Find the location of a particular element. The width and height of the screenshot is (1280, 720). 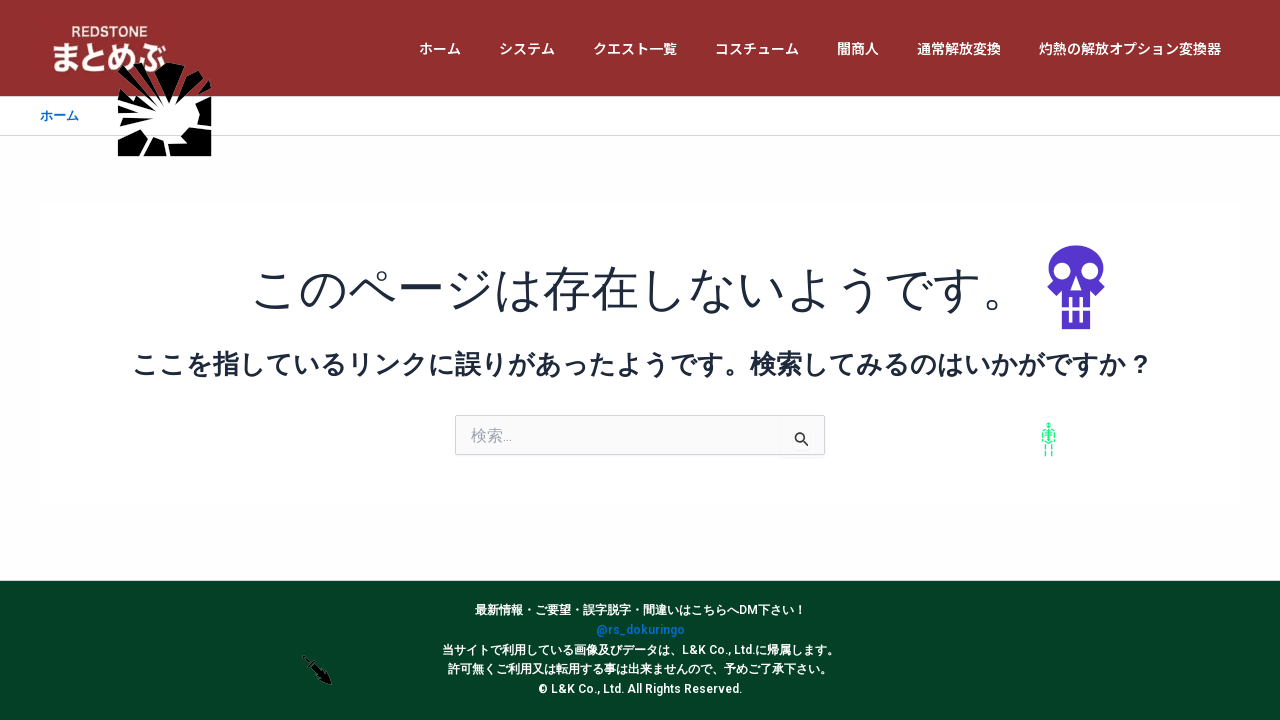

attack or melee combat action is located at coordinates (317, 670).